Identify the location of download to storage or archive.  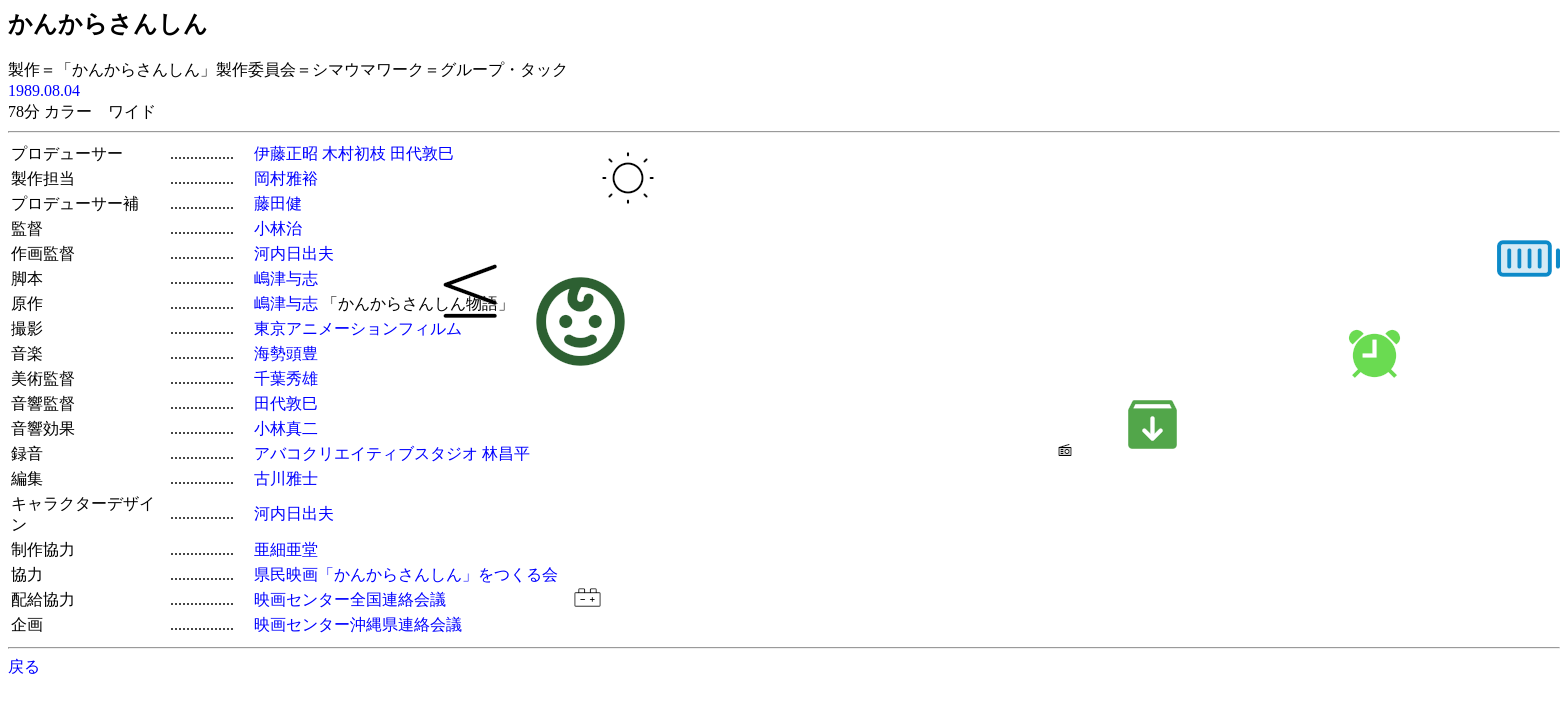
(1152, 424).